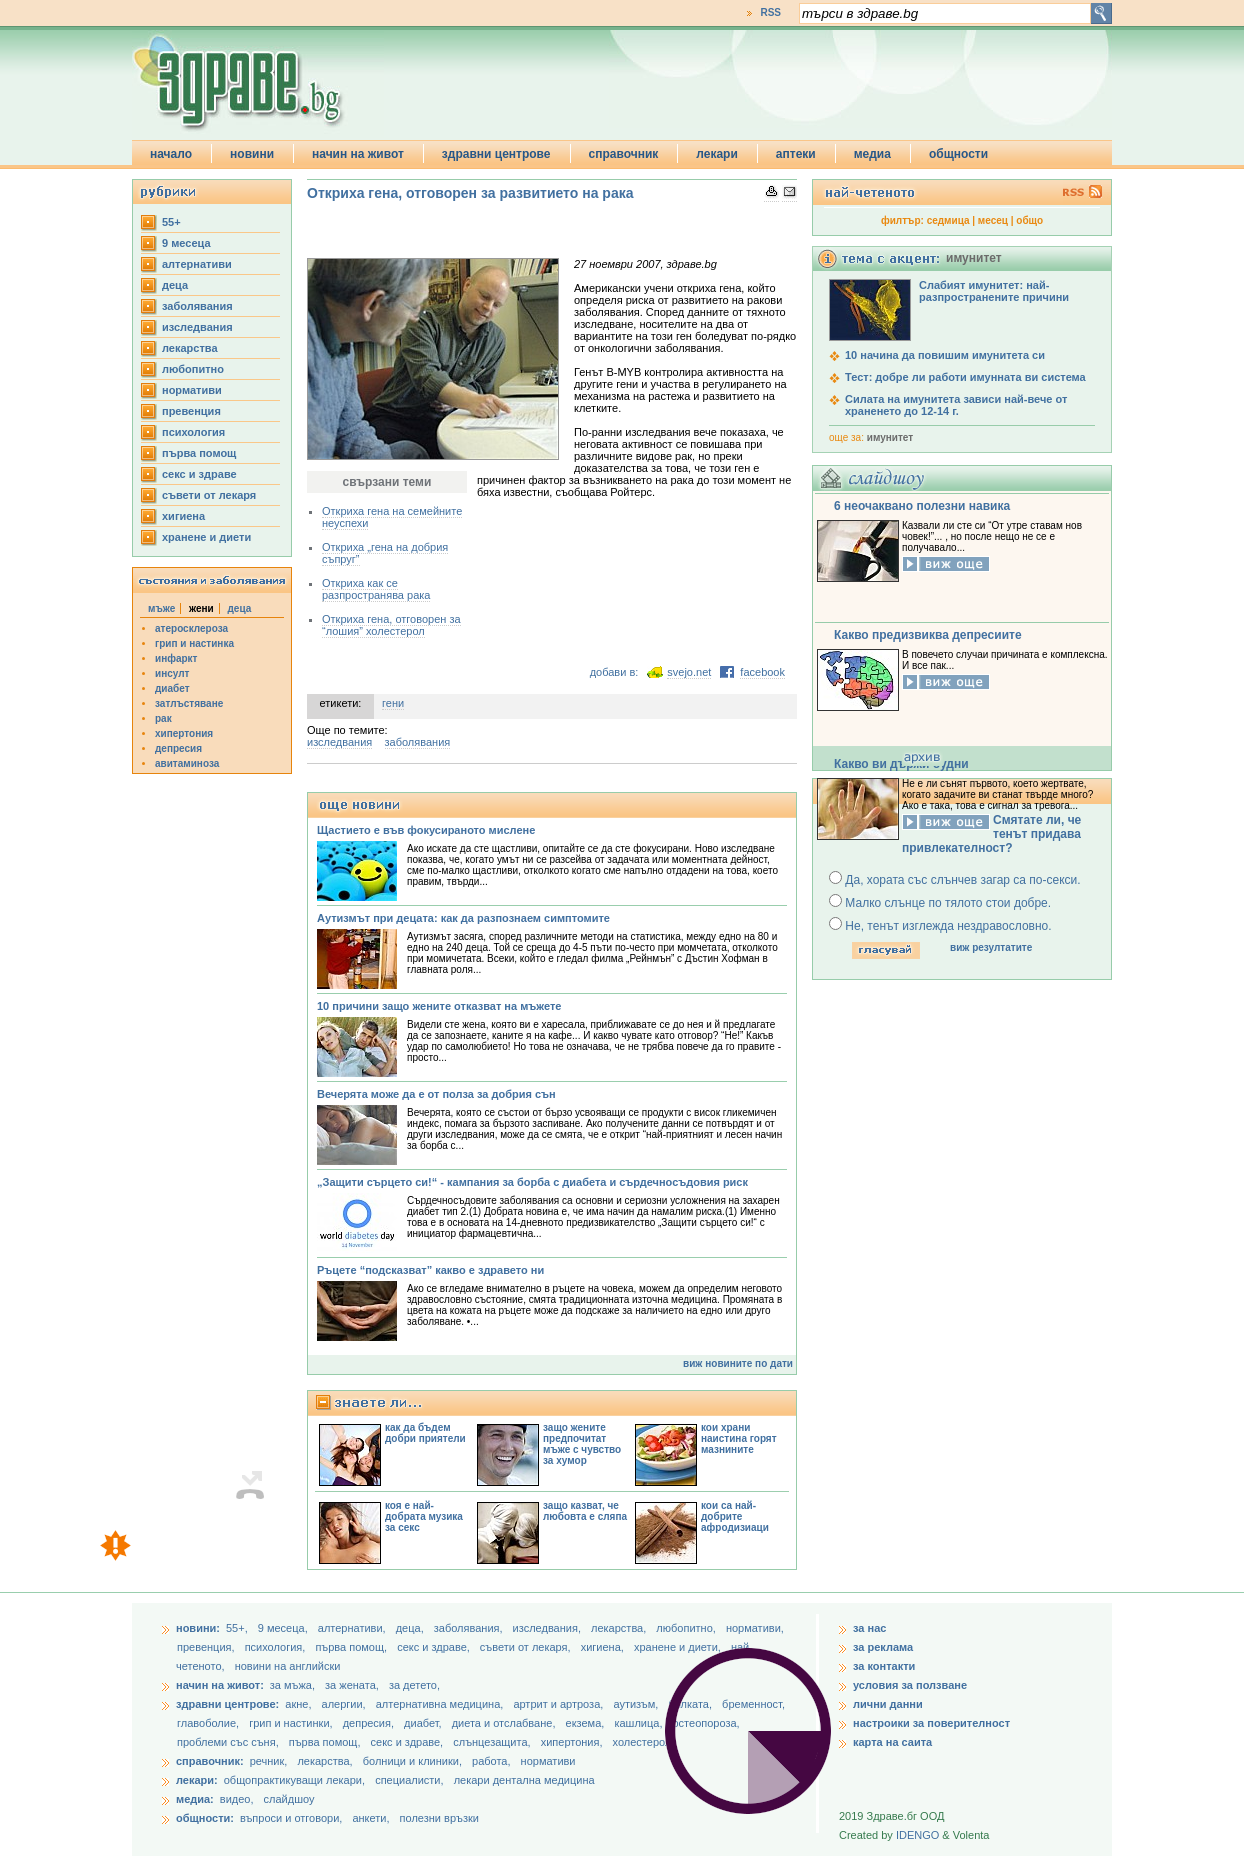  I want to click on view disk storage usage, so click(748, 1731).